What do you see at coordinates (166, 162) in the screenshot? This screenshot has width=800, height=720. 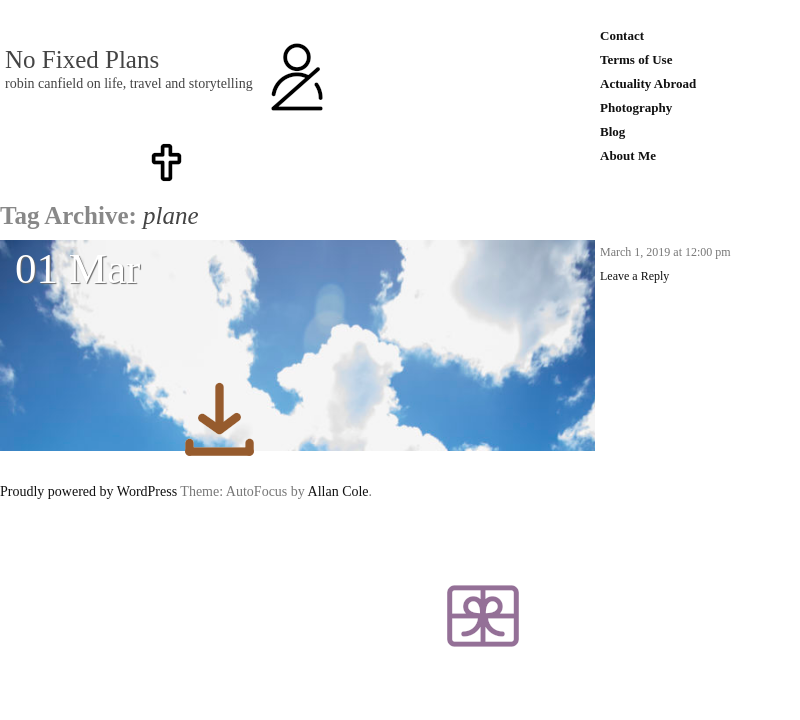 I see `indicates a religious or faith-based feature` at bounding box center [166, 162].